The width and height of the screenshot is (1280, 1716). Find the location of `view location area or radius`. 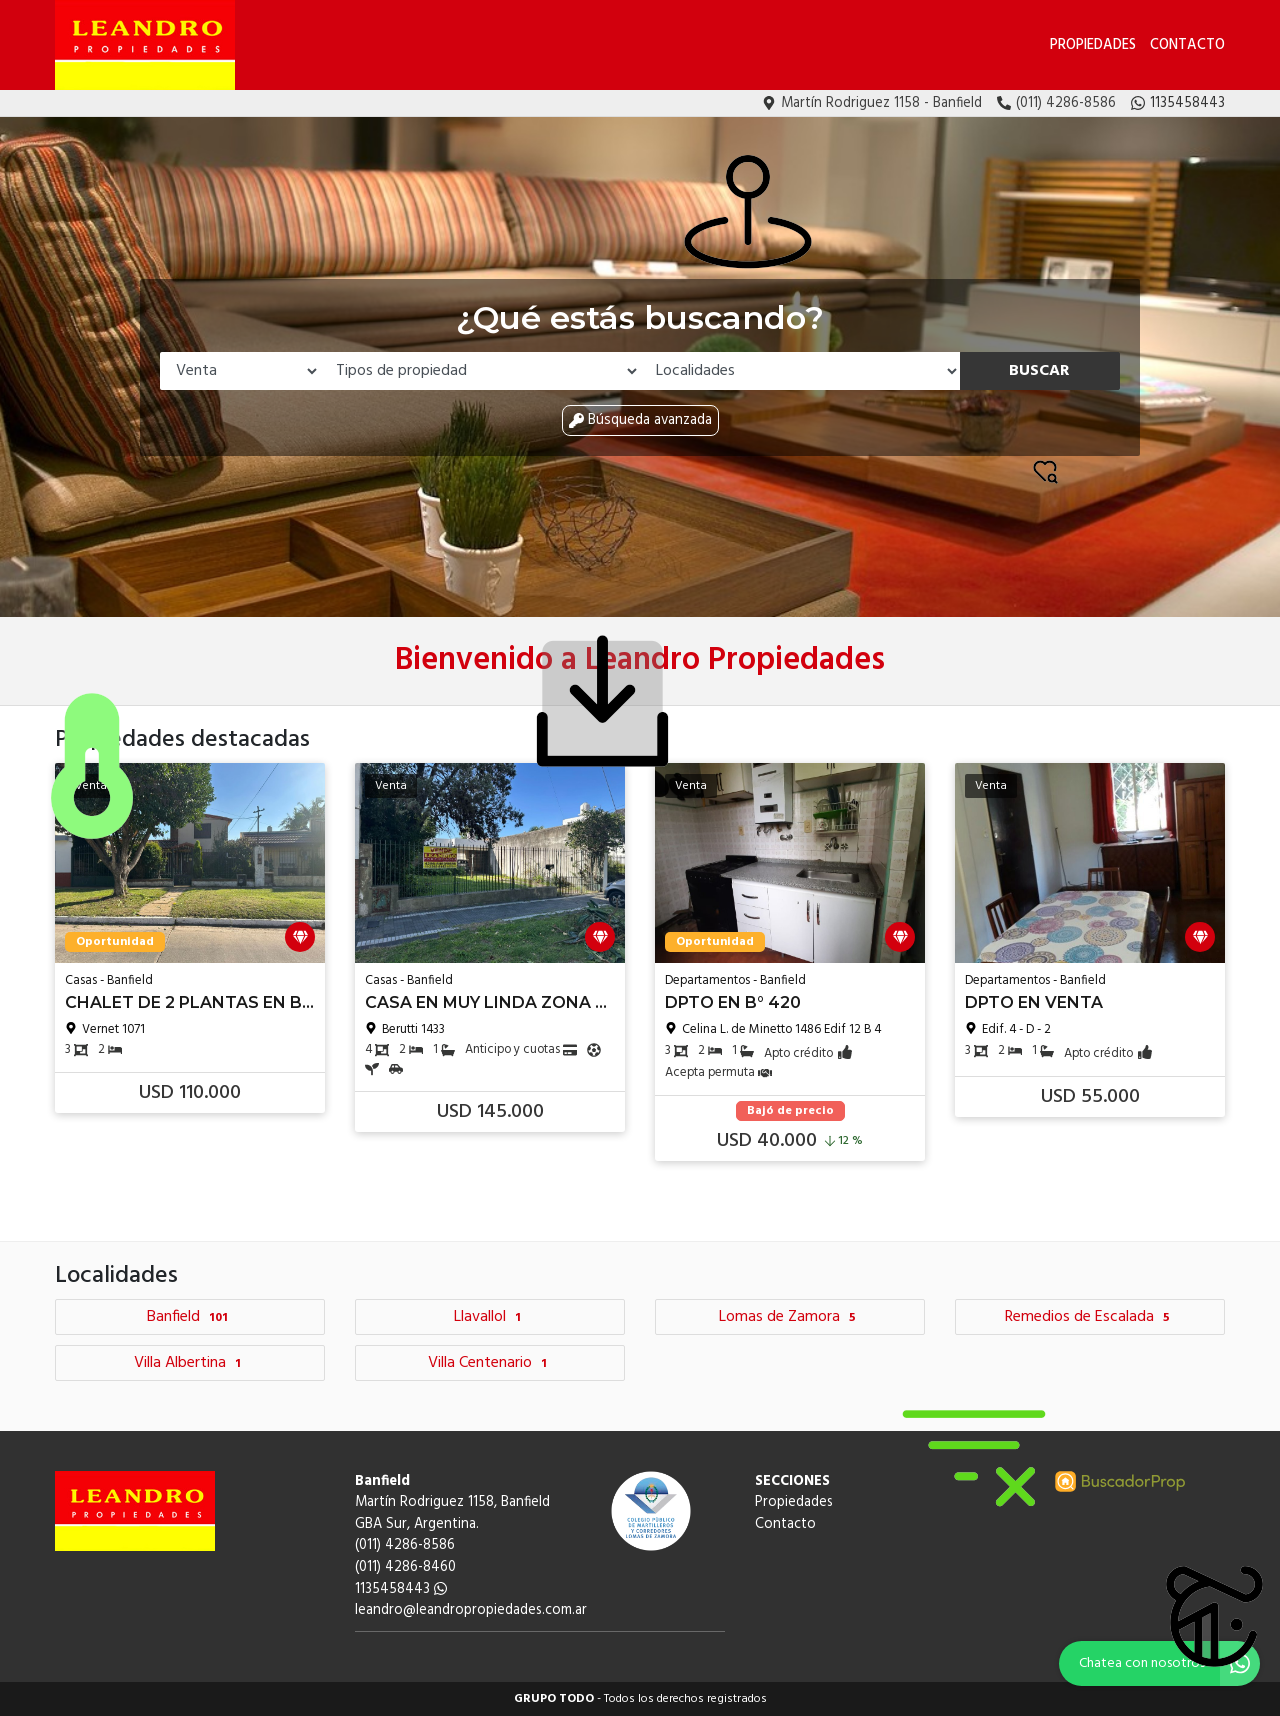

view location area or radius is located at coordinates (748, 214).